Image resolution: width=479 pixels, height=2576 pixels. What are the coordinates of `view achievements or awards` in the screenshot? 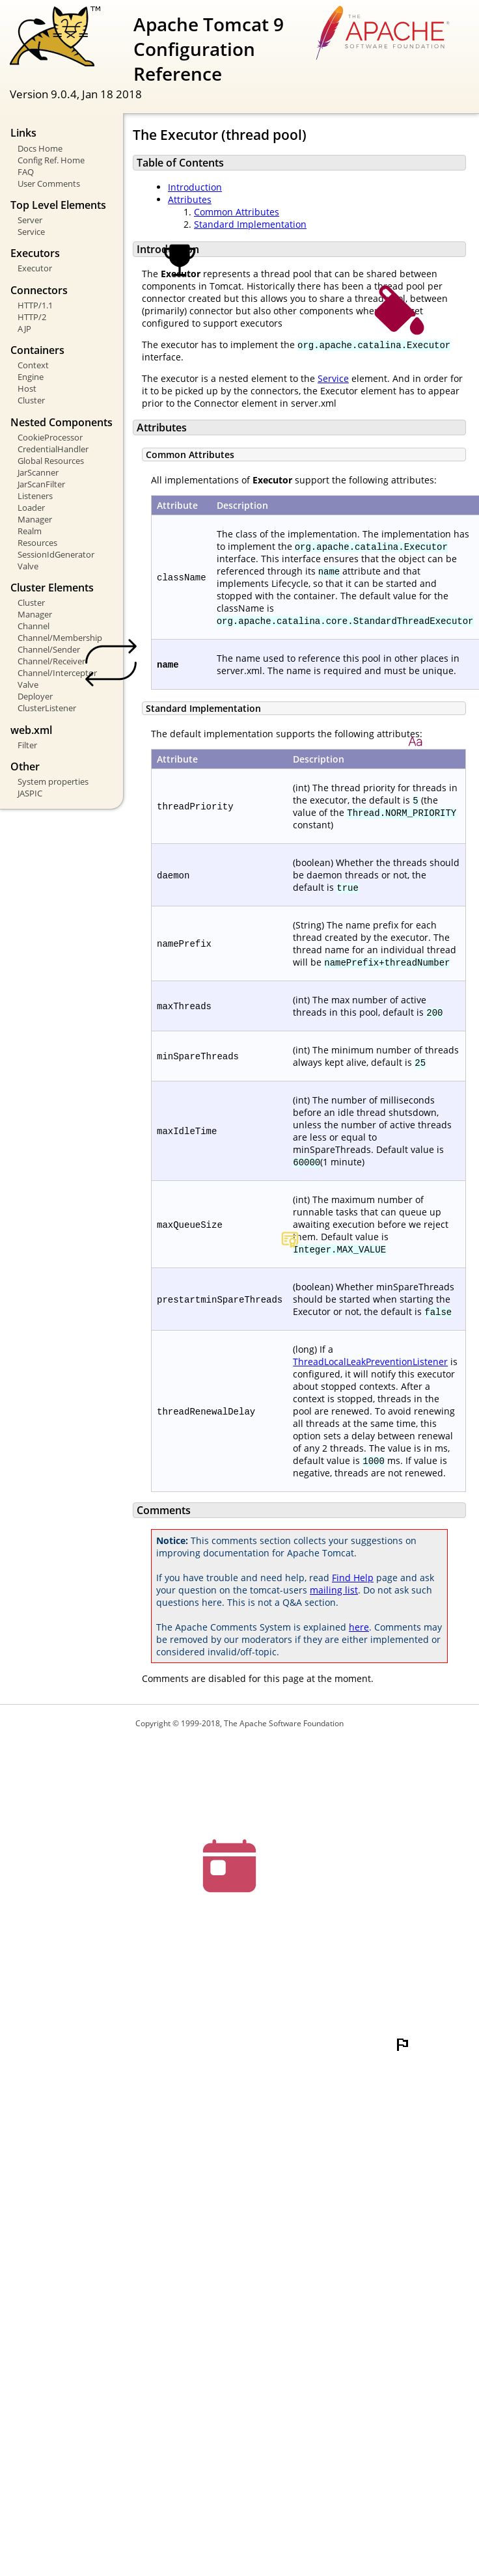 It's located at (180, 260).